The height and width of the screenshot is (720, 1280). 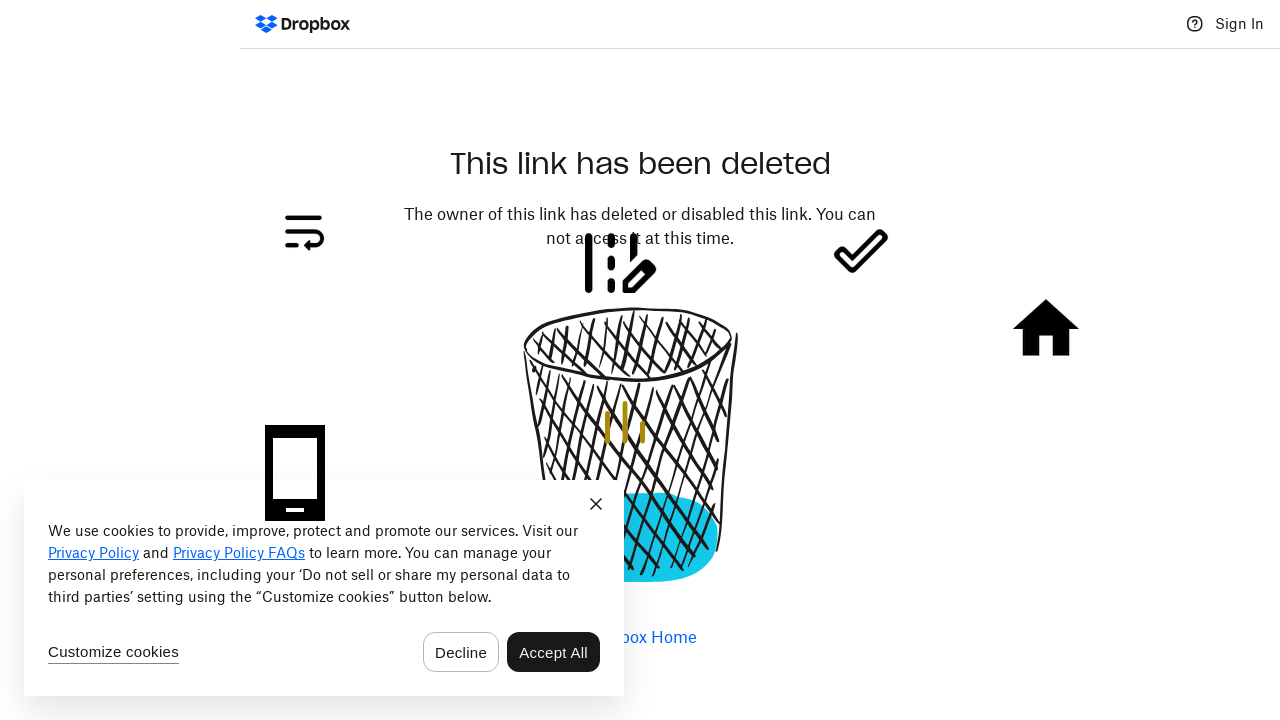 I want to click on indicates android device or mobile phone, so click(x=295, y=473).